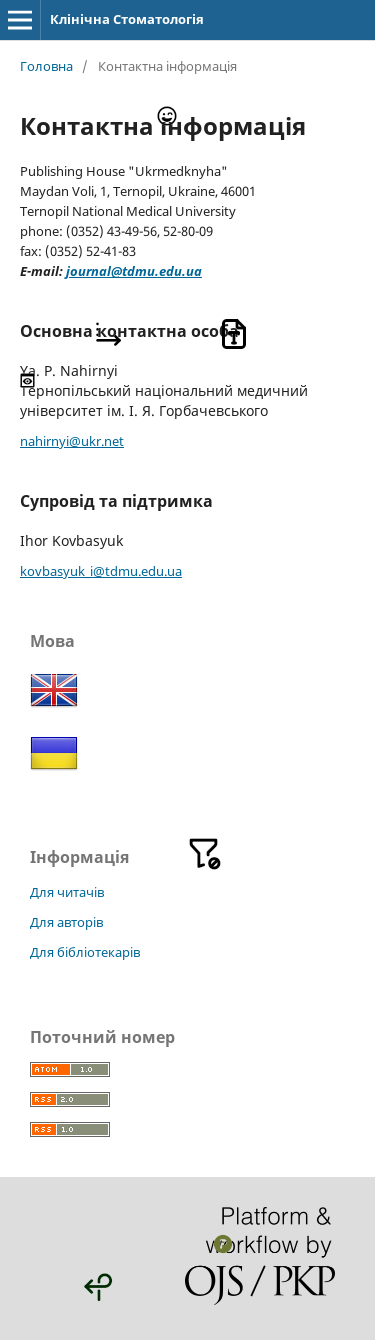 The image size is (375, 1340). Describe the element at coordinates (97, 1286) in the screenshot. I see `undo recent action` at that location.